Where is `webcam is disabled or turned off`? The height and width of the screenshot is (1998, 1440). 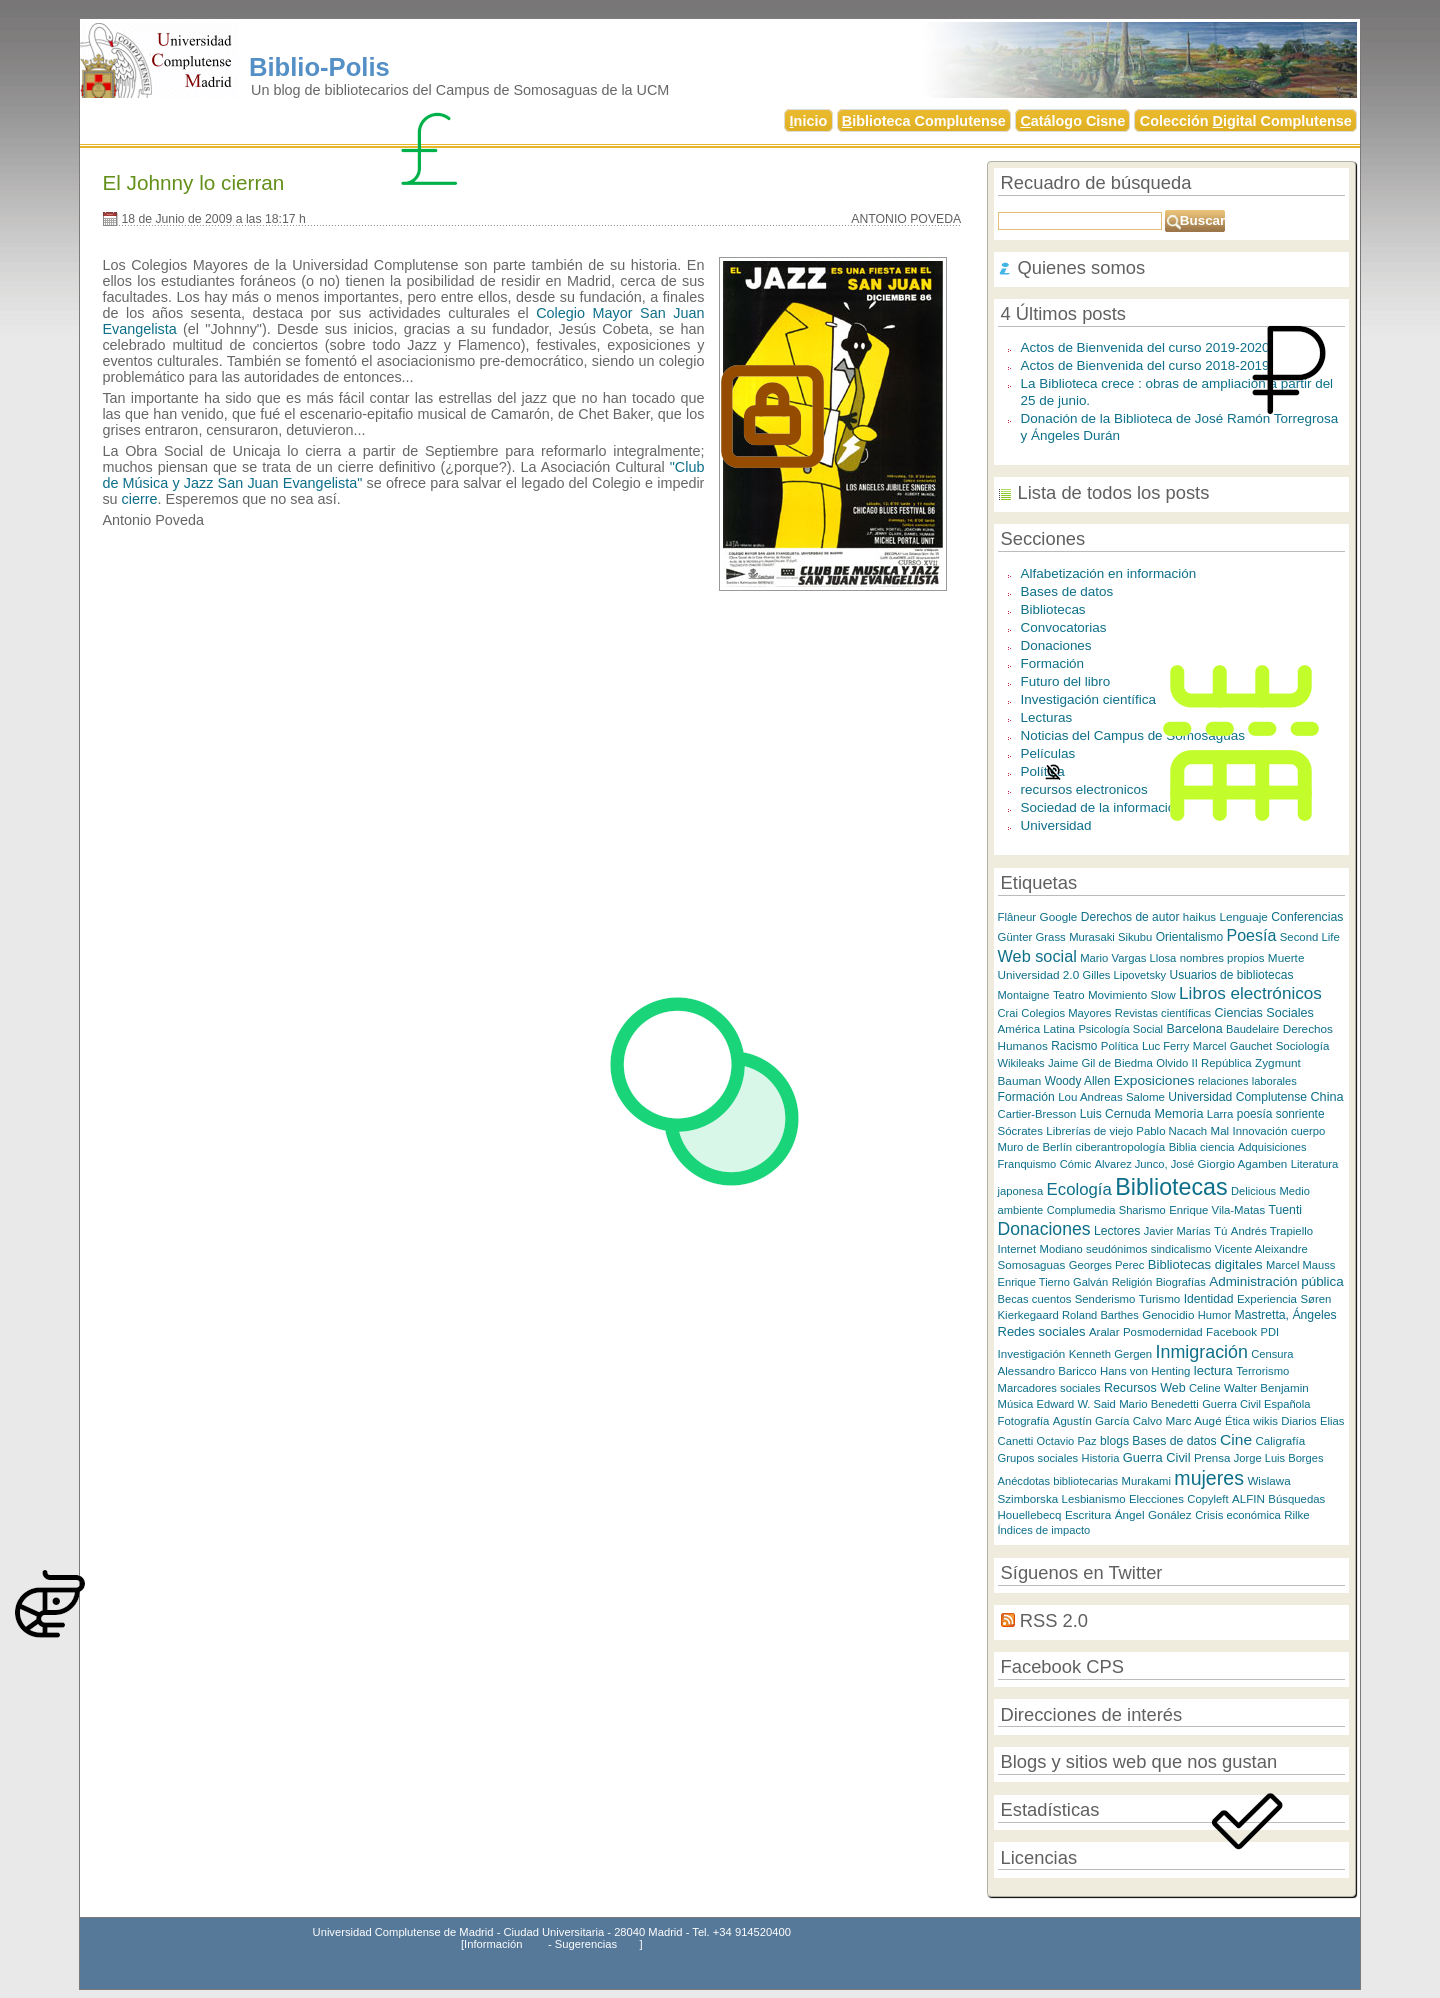
webcam is disabled or turned off is located at coordinates (1053, 772).